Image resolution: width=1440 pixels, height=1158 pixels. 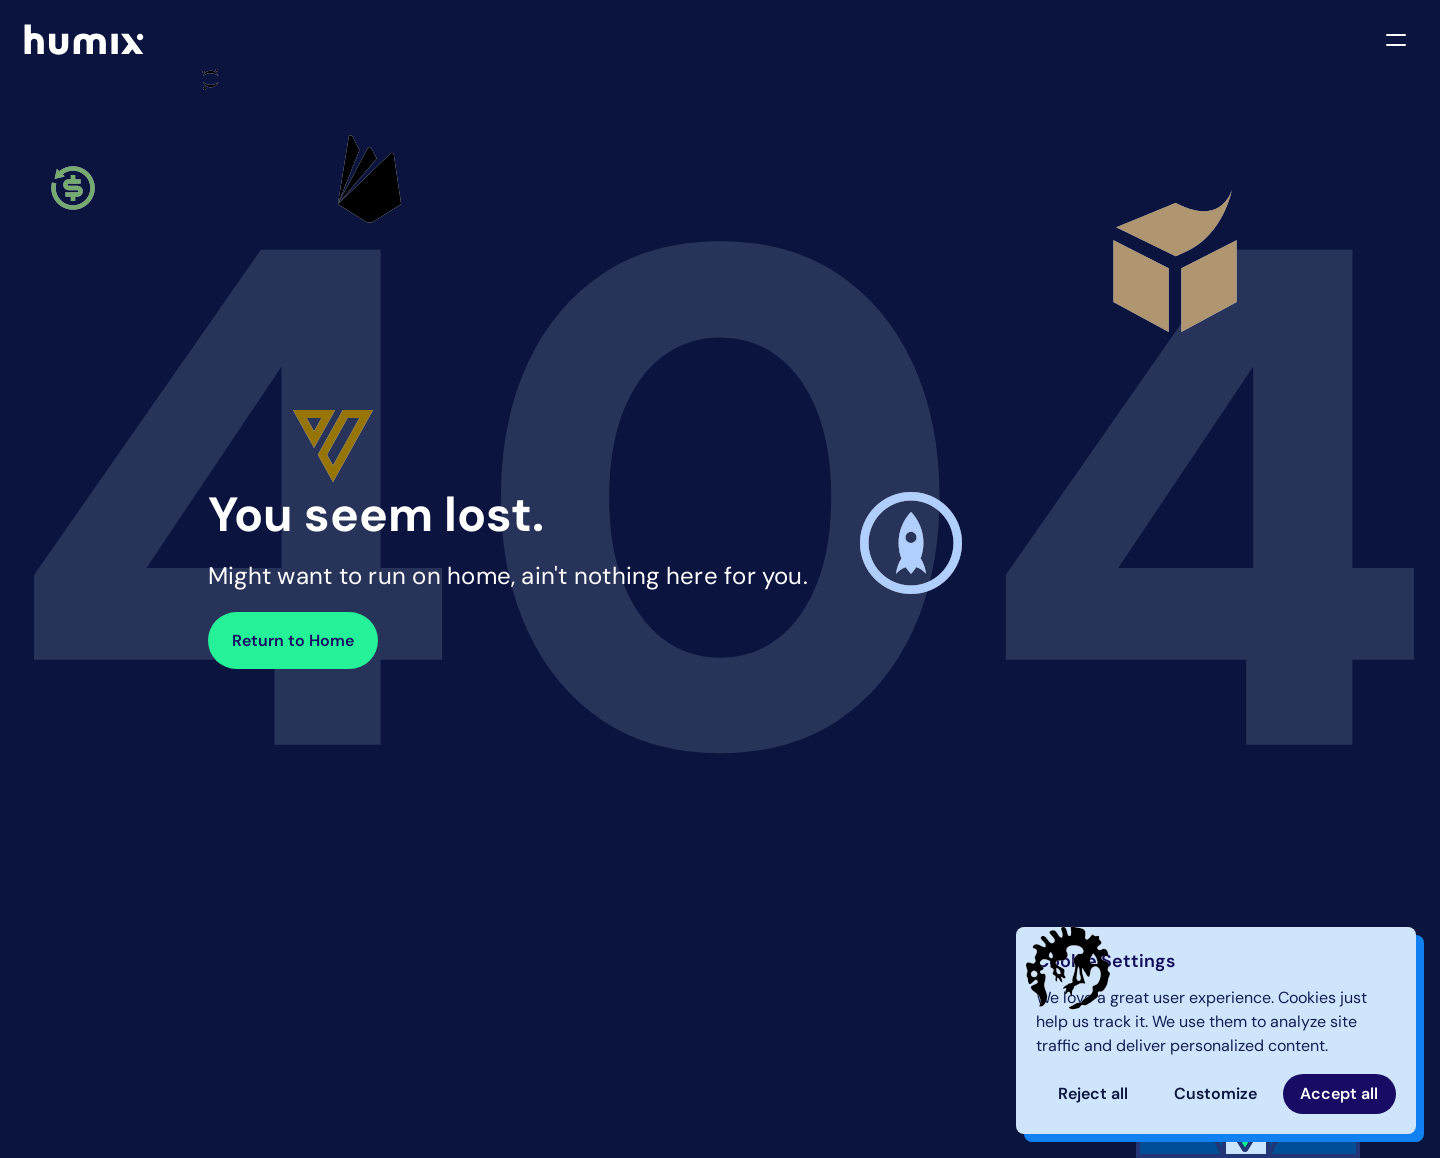 I want to click on vuetify framework logo, so click(x=333, y=446).